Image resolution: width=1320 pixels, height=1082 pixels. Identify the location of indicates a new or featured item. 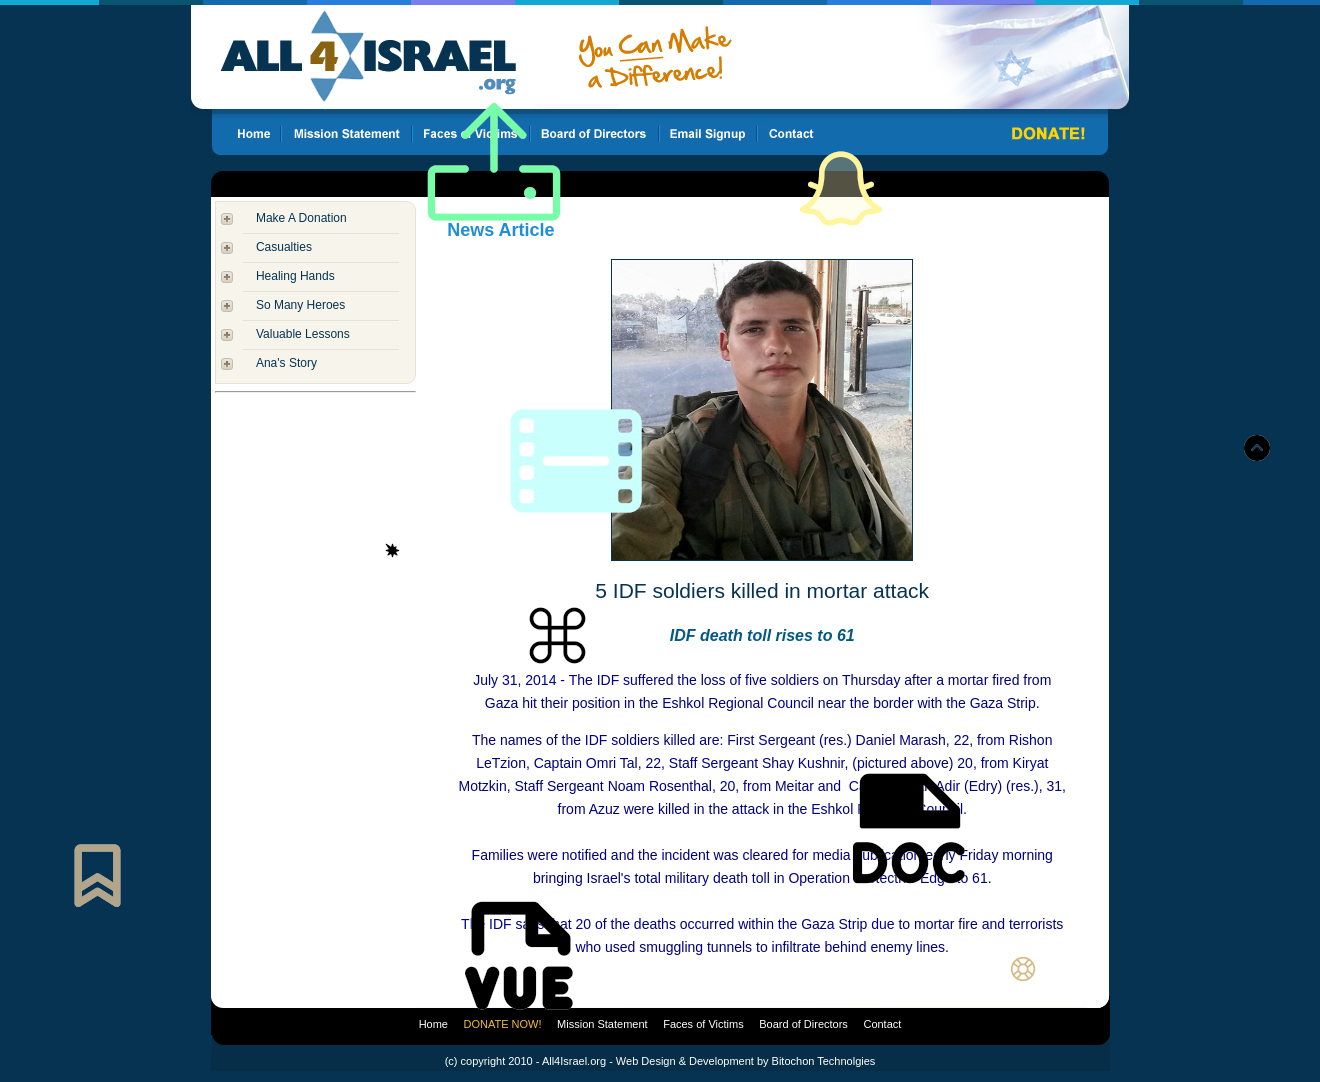
(392, 550).